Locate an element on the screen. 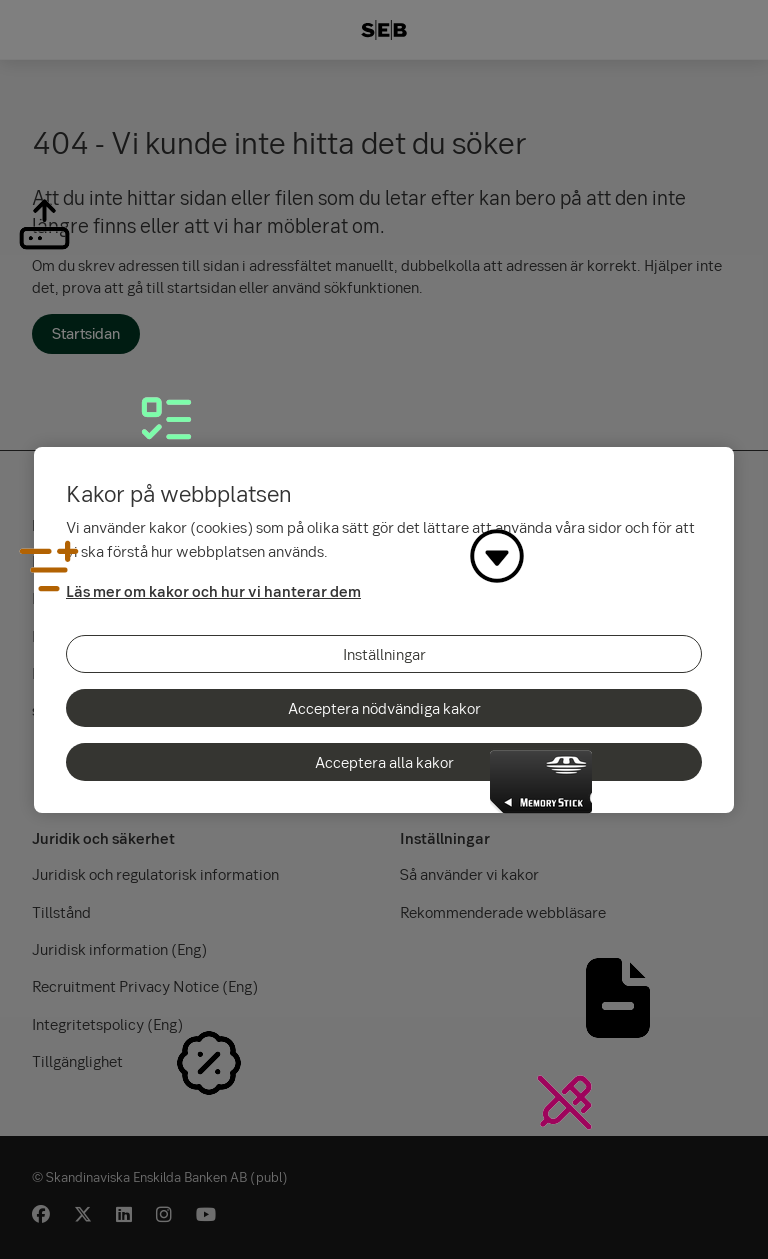  add a new filter to the list is located at coordinates (49, 570).